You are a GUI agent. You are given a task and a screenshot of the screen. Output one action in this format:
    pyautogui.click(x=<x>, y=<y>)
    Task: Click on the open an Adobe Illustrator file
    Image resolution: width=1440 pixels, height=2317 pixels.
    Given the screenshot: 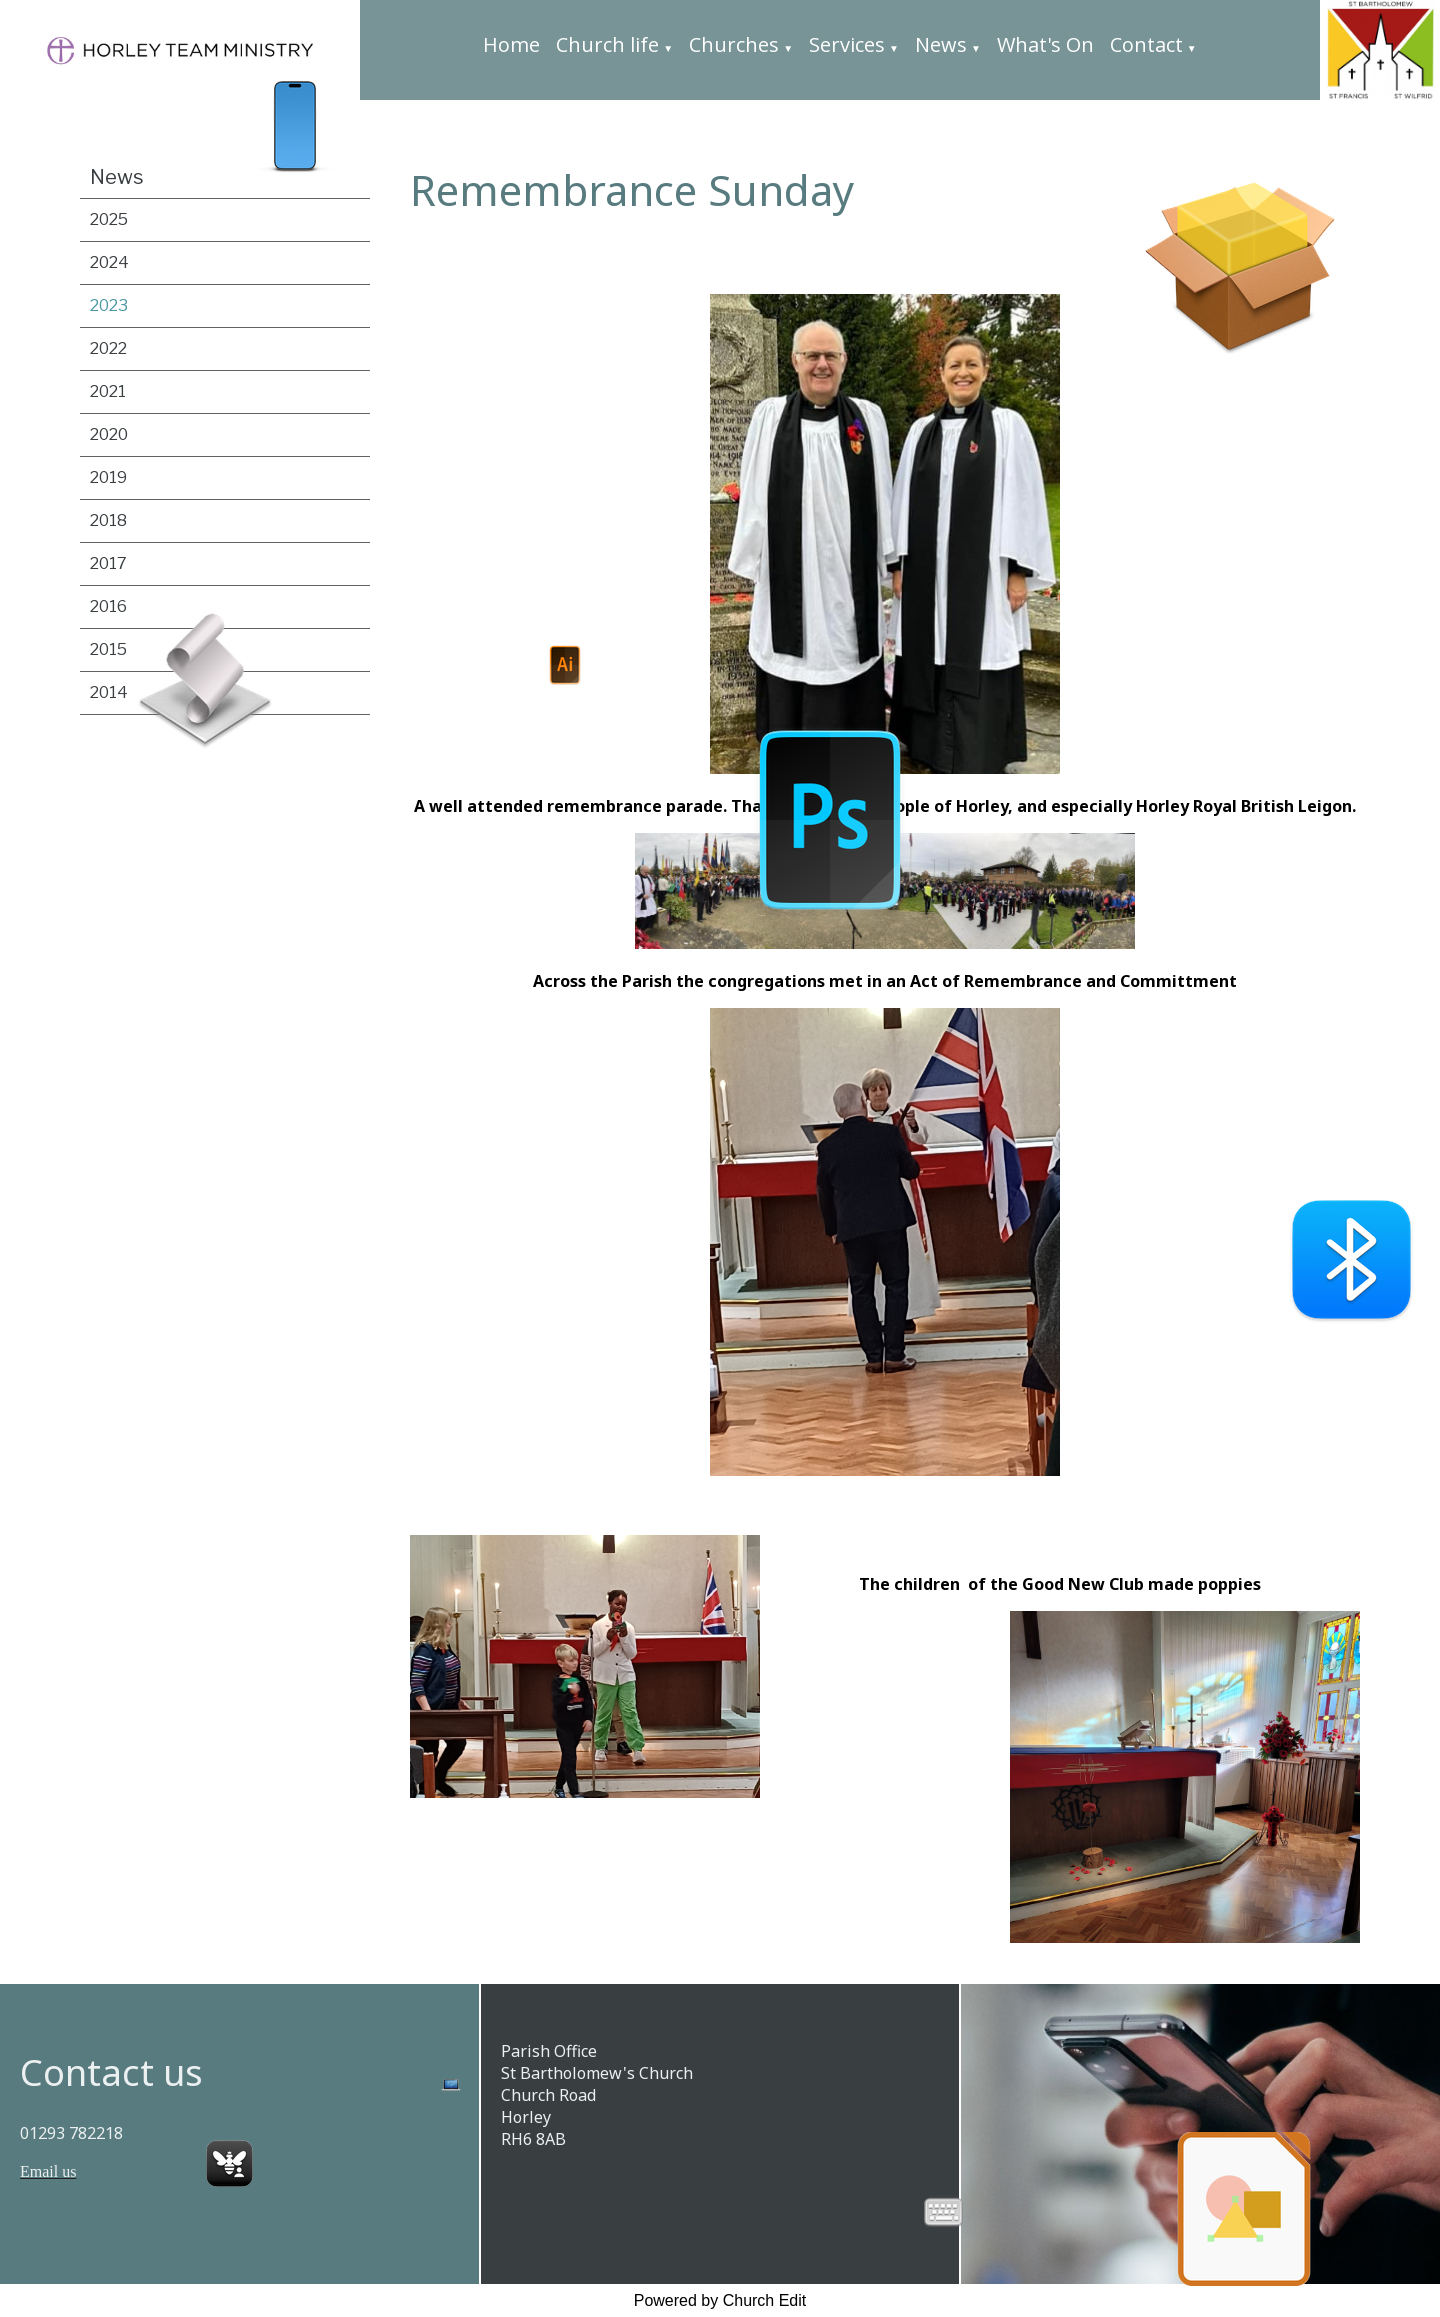 What is the action you would take?
    pyautogui.click(x=565, y=665)
    